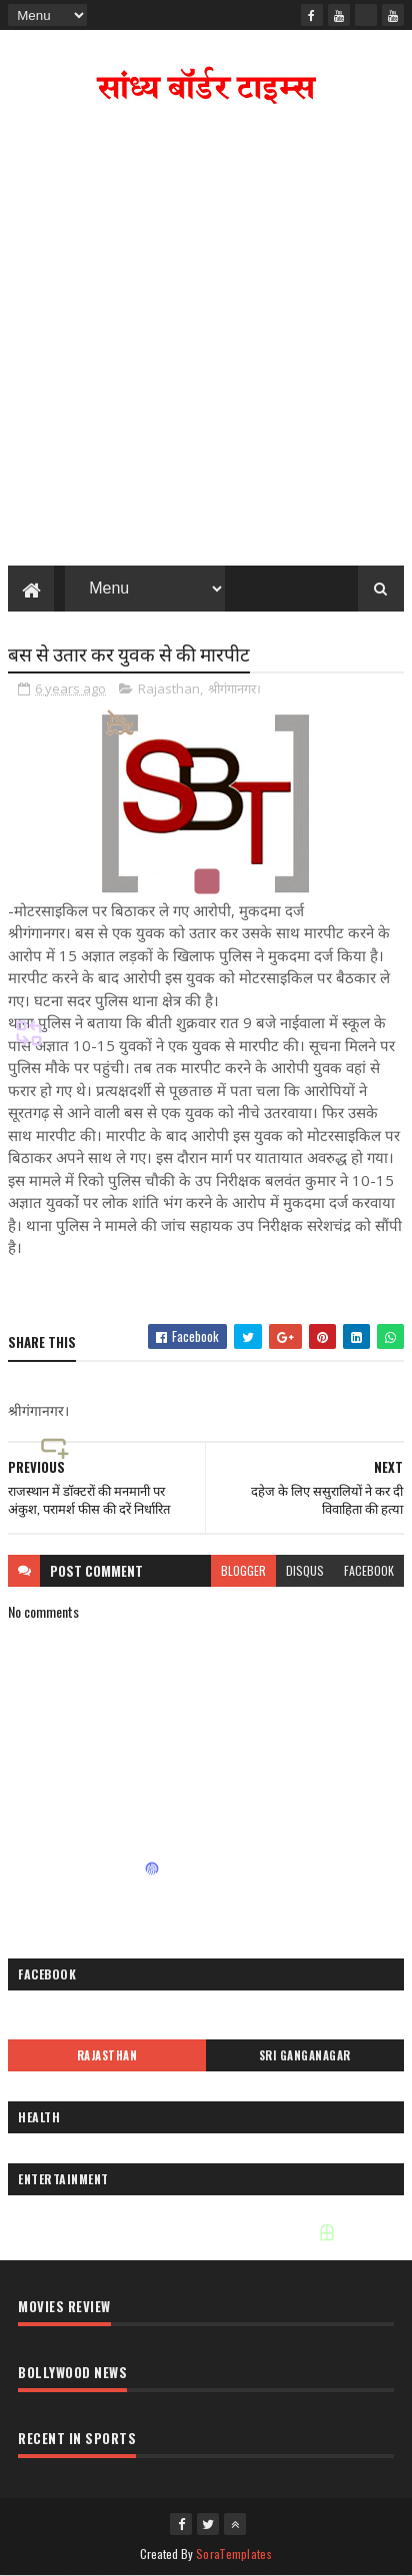  I want to click on shipping unavailable for this item, so click(120, 722).